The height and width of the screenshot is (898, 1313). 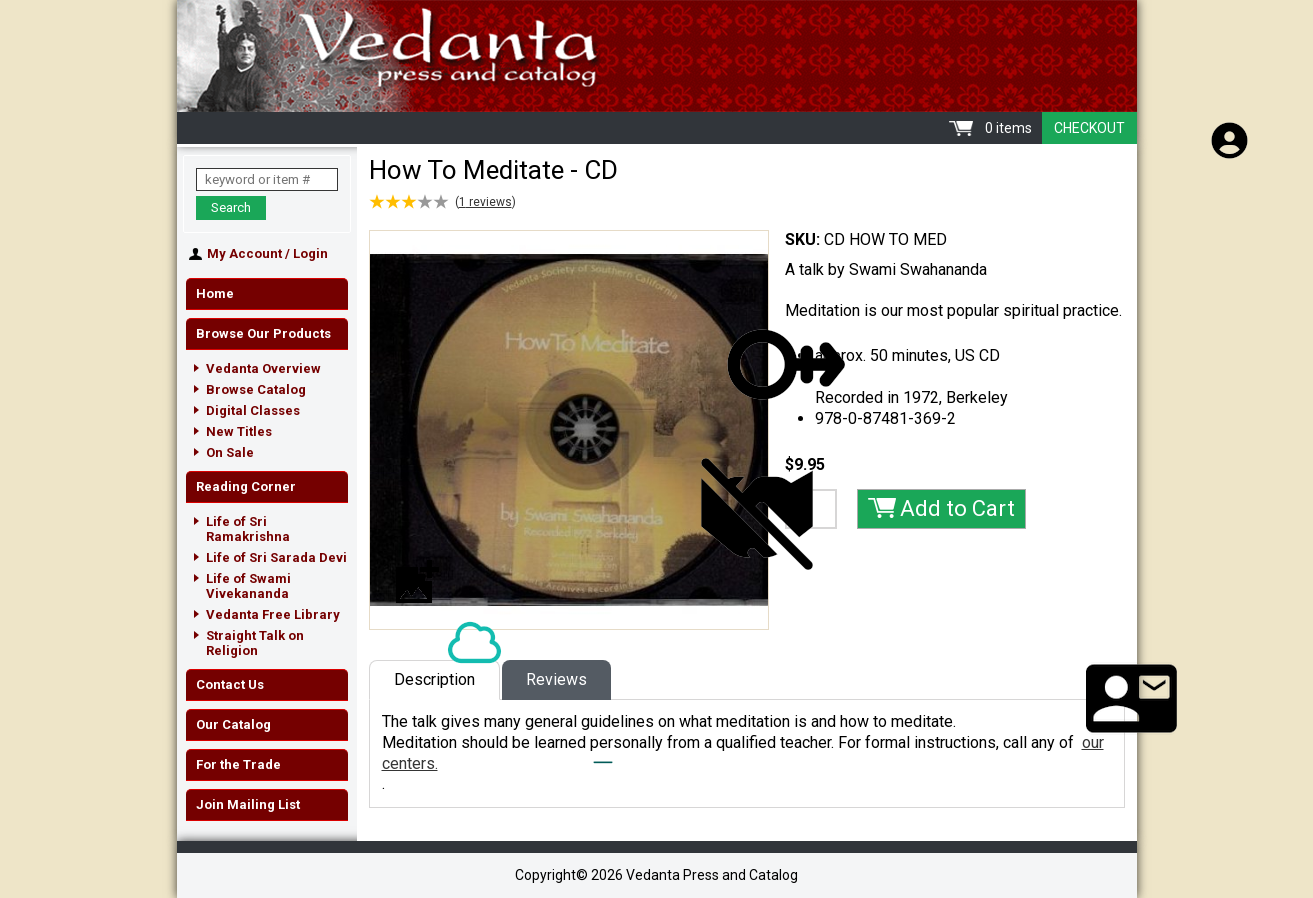 I want to click on indicates a canceled or declined agreement, so click(x=757, y=514).